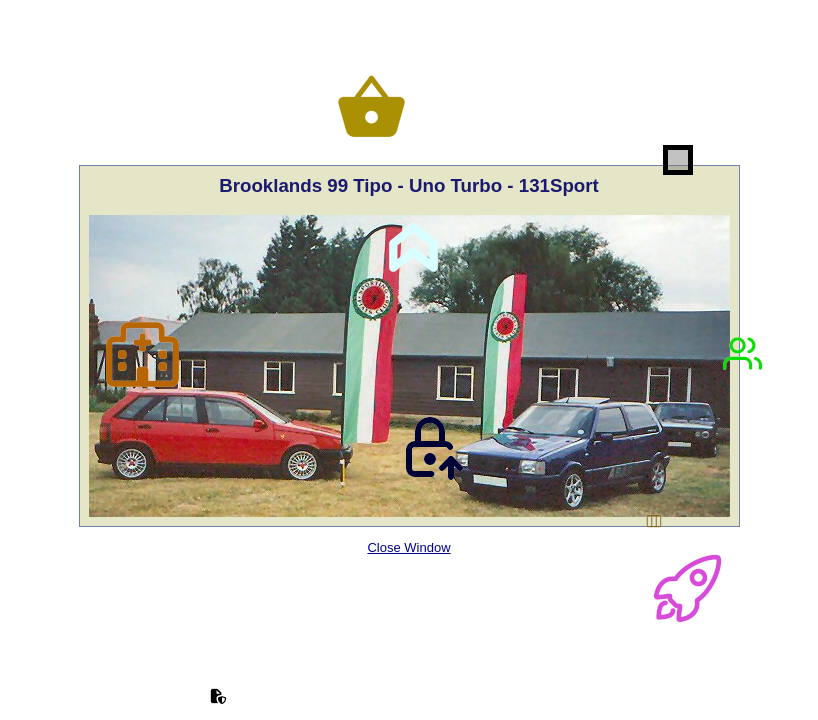 The image size is (818, 720). I want to click on launch or deploy an application, so click(687, 588).